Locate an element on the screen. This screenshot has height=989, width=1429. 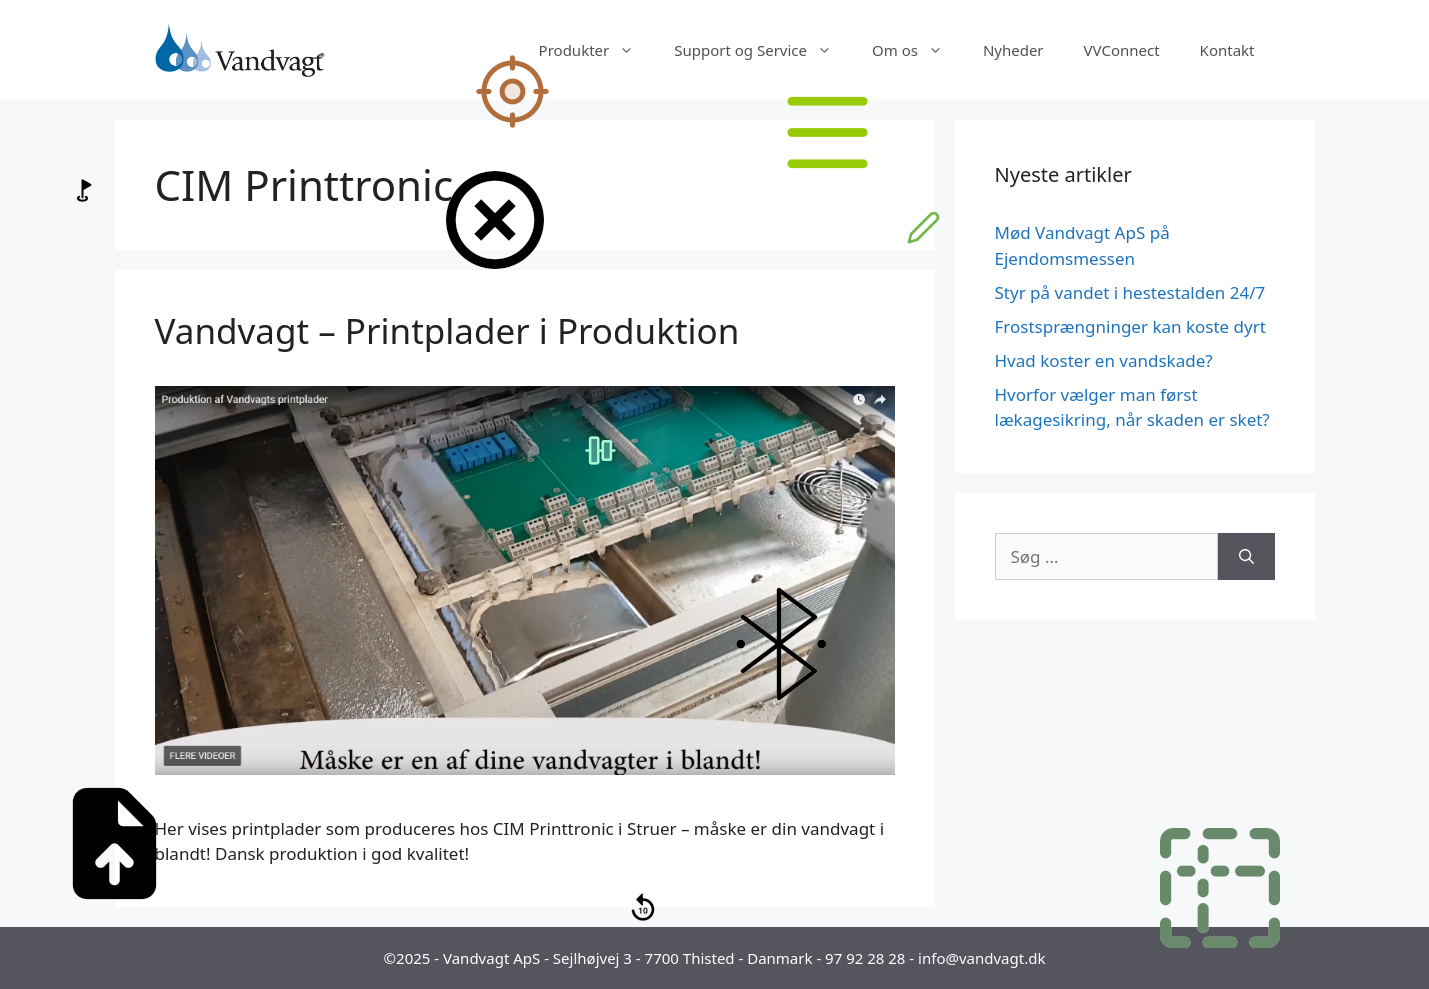
access golf course or mini golf features is located at coordinates (82, 190).